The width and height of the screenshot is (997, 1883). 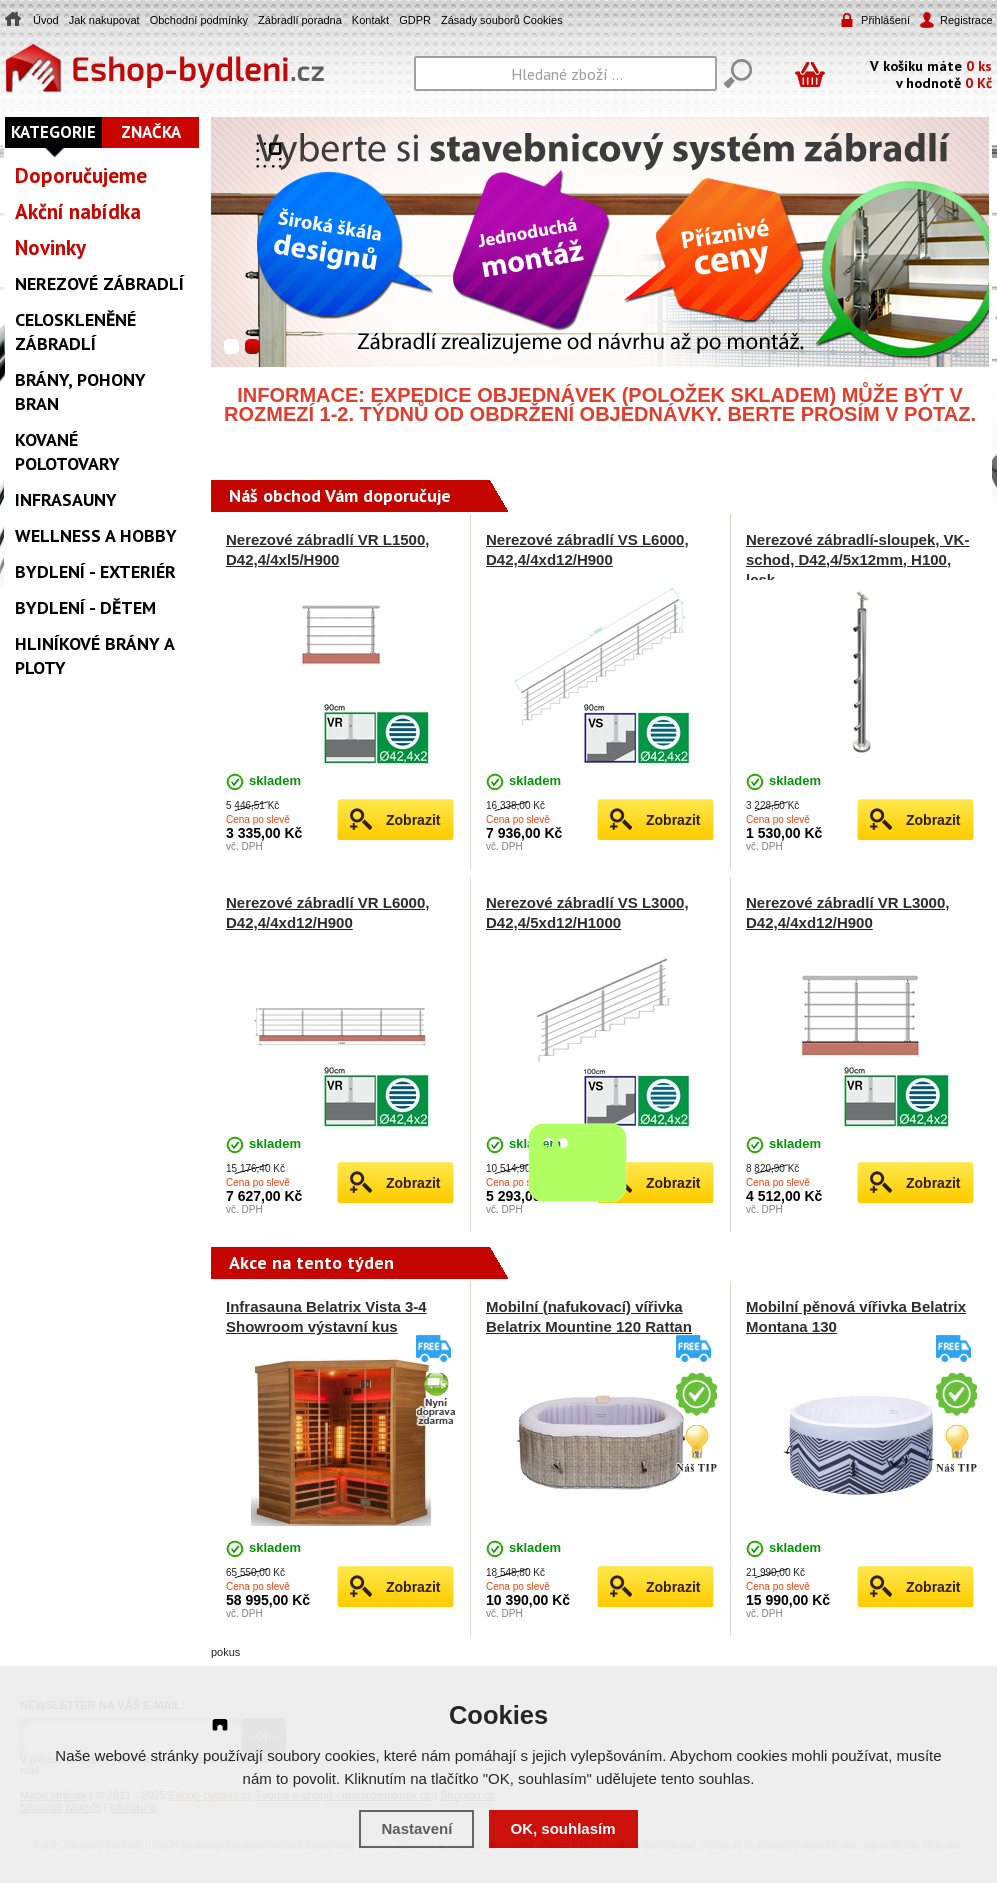 What do you see at coordinates (220, 1724) in the screenshot?
I see `view bridge or infrastructure information` at bounding box center [220, 1724].